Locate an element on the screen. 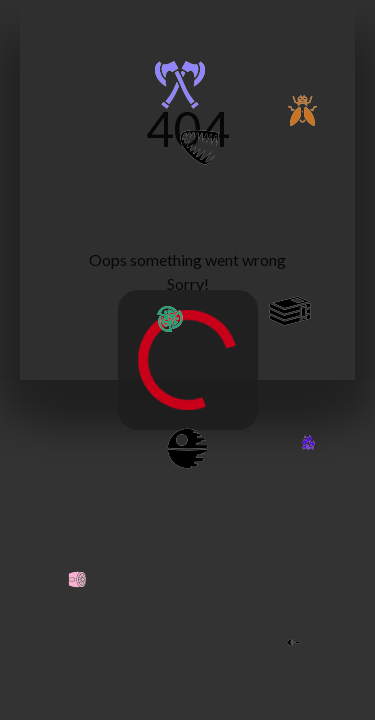  Death Star icon from Star Wars franchise is located at coordinates (187, 448).